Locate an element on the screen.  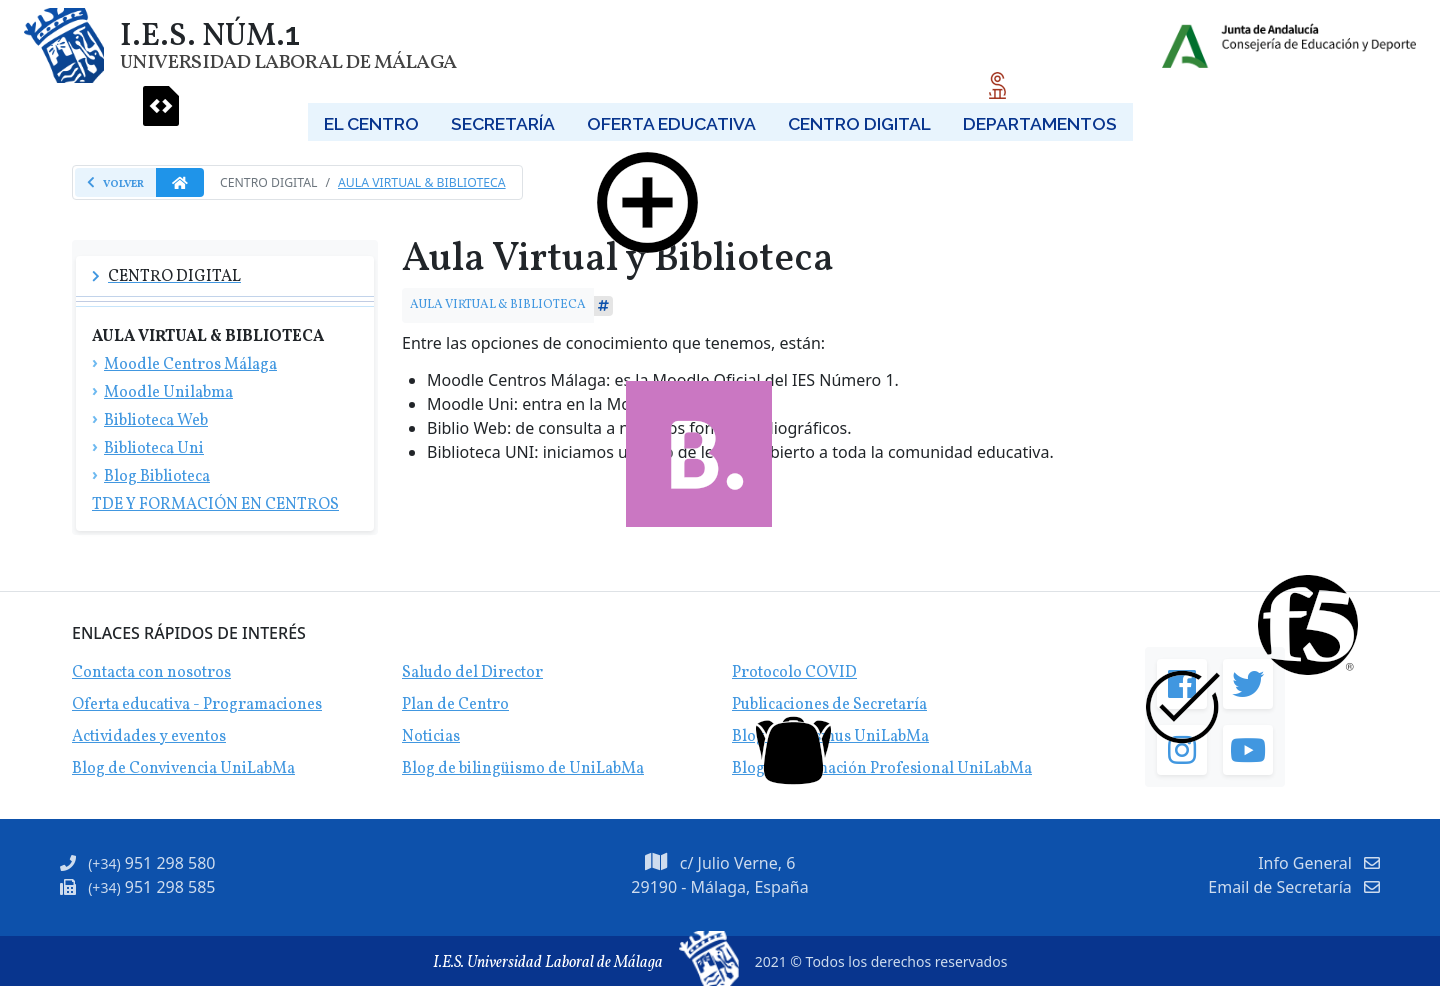
open a code or source file is located at coordinates (161, 106).